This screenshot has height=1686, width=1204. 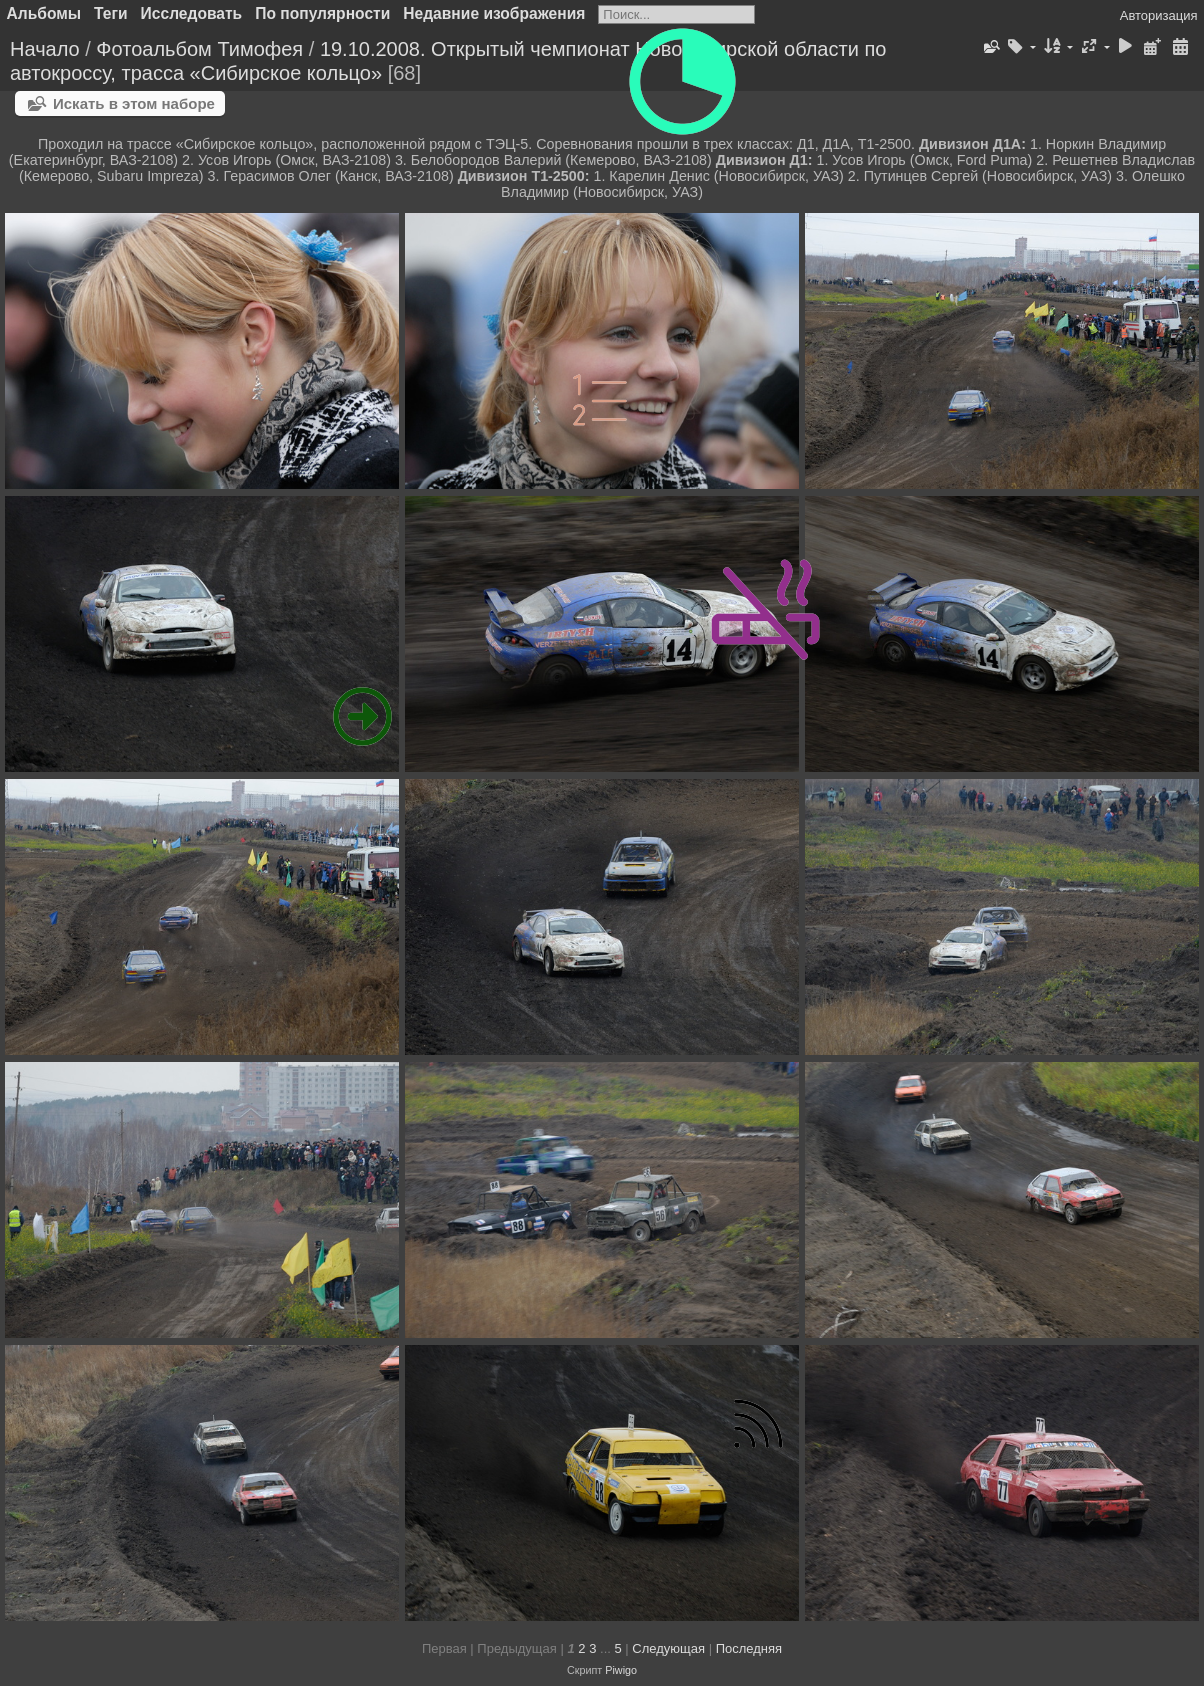 I want to click on indicates 30% progress or completion, so click(x=682, y=81).